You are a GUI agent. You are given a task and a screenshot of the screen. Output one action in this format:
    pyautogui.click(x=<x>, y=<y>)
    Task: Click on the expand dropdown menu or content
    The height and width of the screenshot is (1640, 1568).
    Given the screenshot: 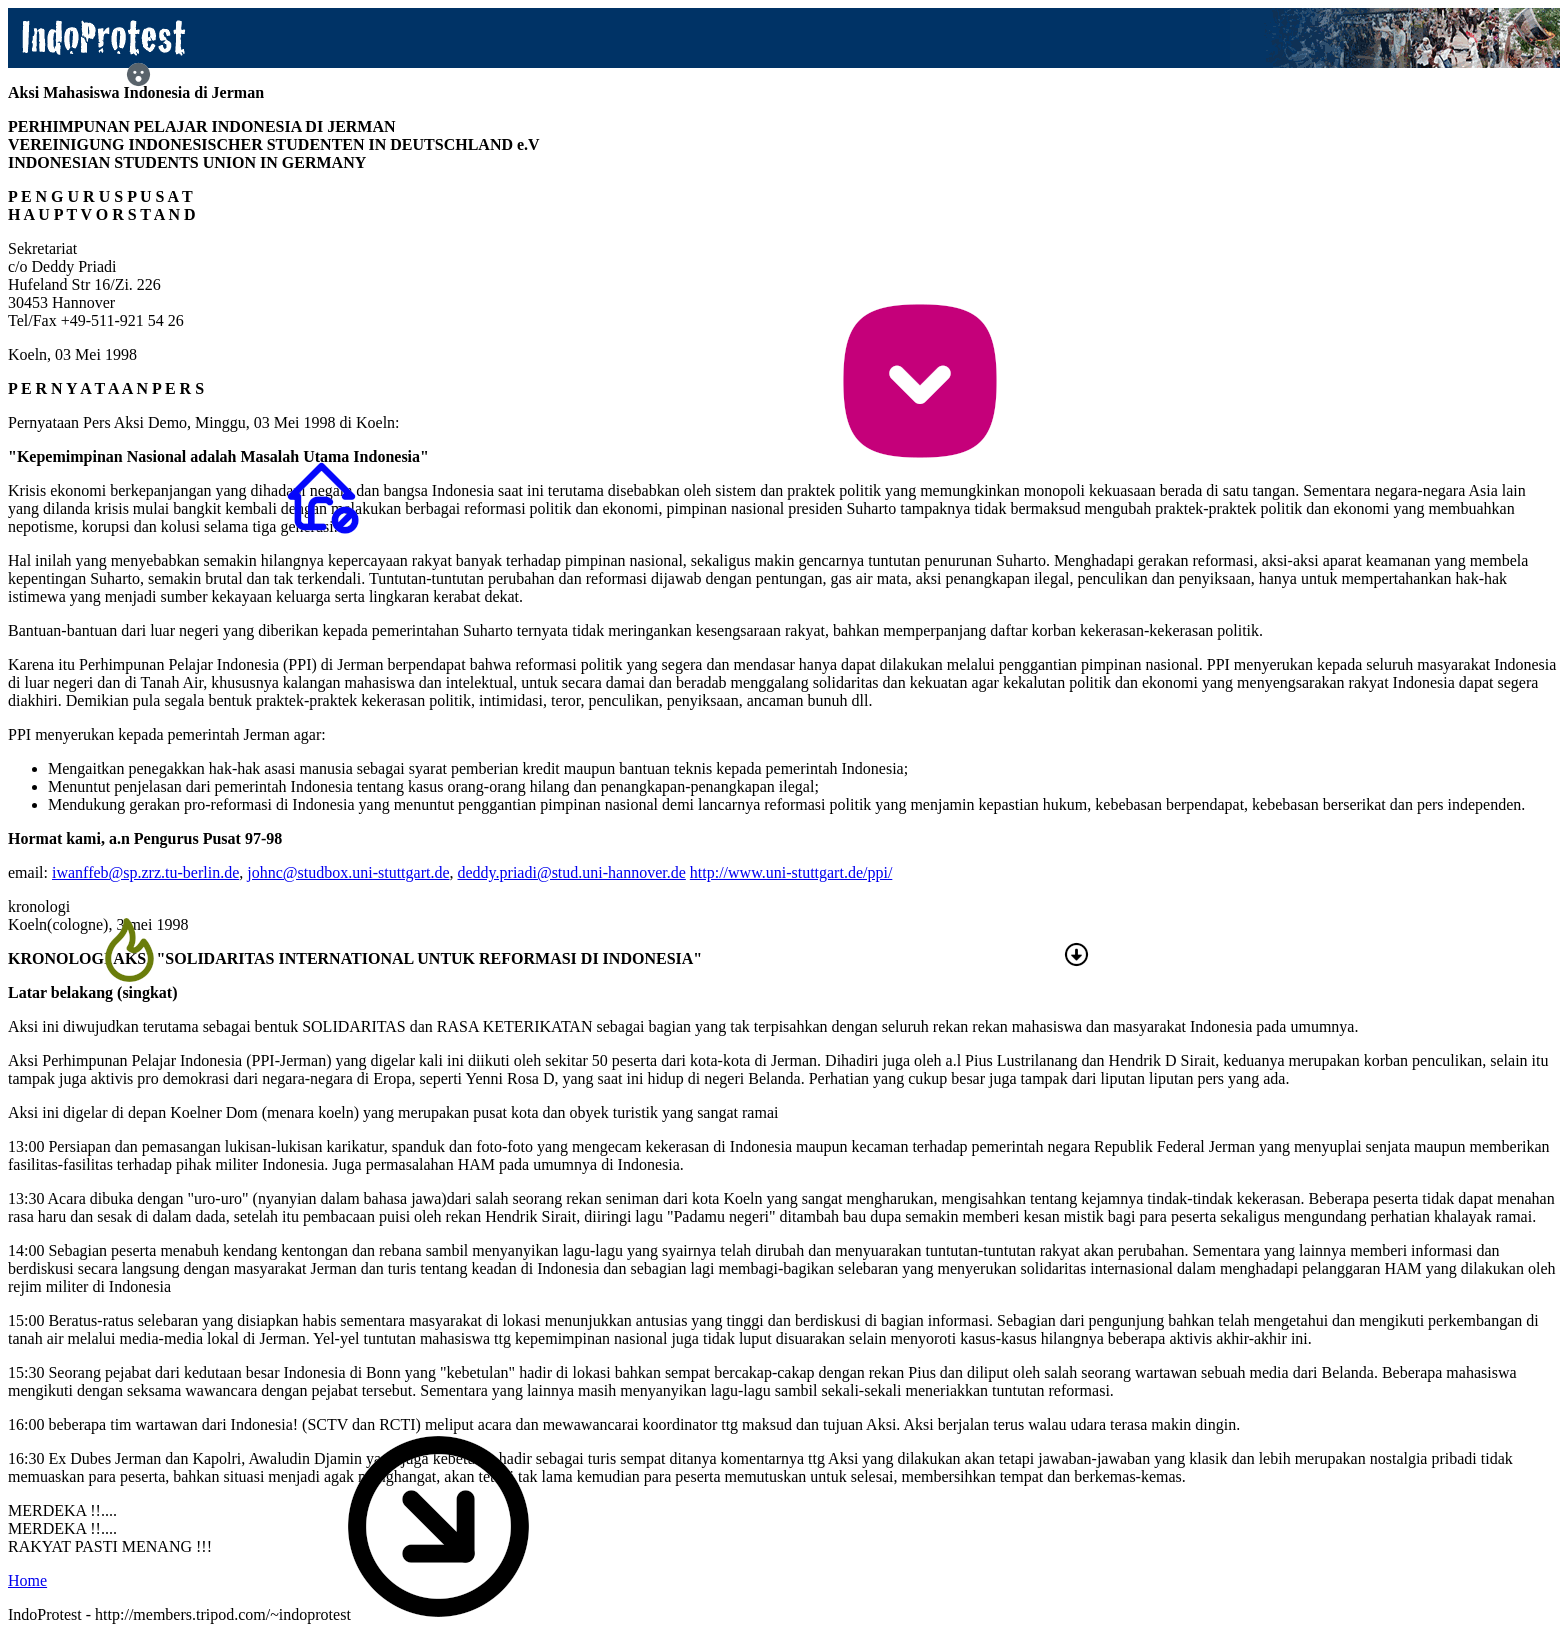 What is the action you would take?
    pyautogui.click(x=920, y=381)
    